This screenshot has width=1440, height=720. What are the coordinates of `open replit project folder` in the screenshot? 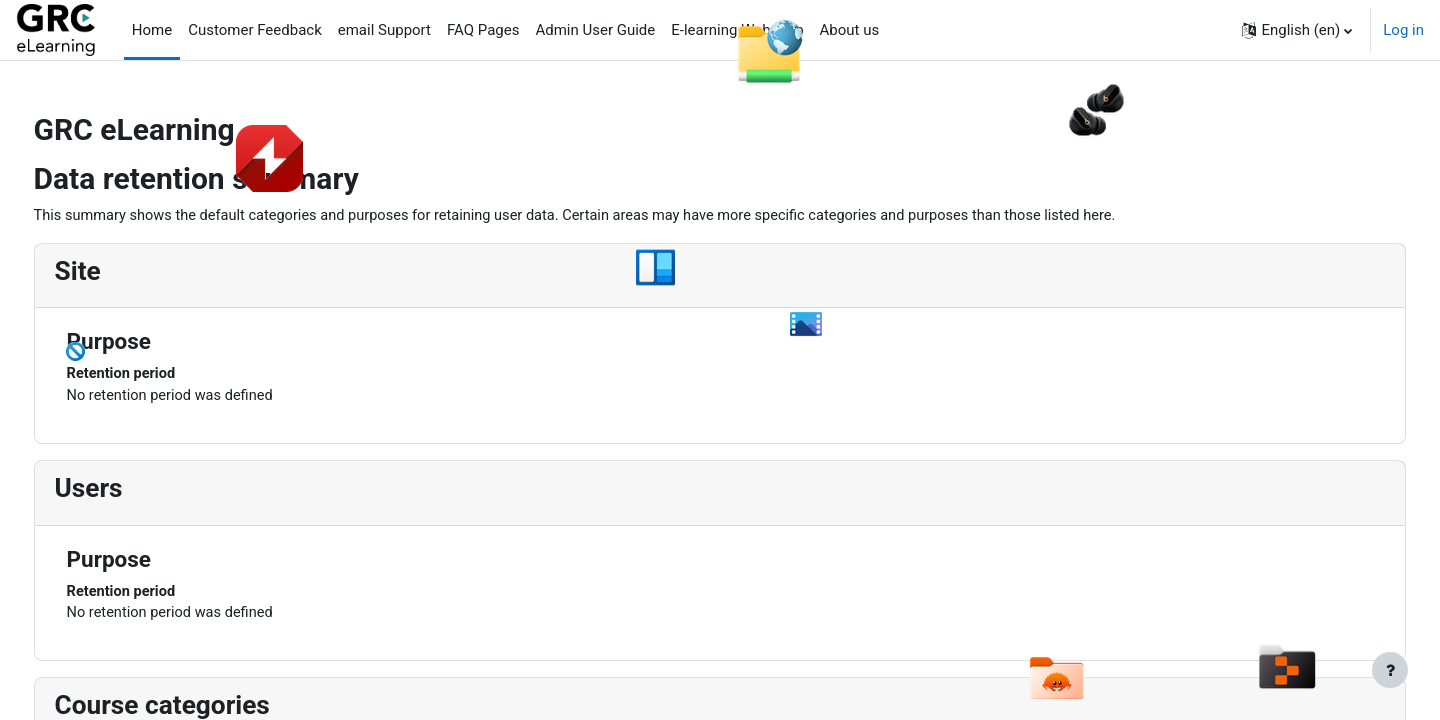 It's located at (1287, 668).